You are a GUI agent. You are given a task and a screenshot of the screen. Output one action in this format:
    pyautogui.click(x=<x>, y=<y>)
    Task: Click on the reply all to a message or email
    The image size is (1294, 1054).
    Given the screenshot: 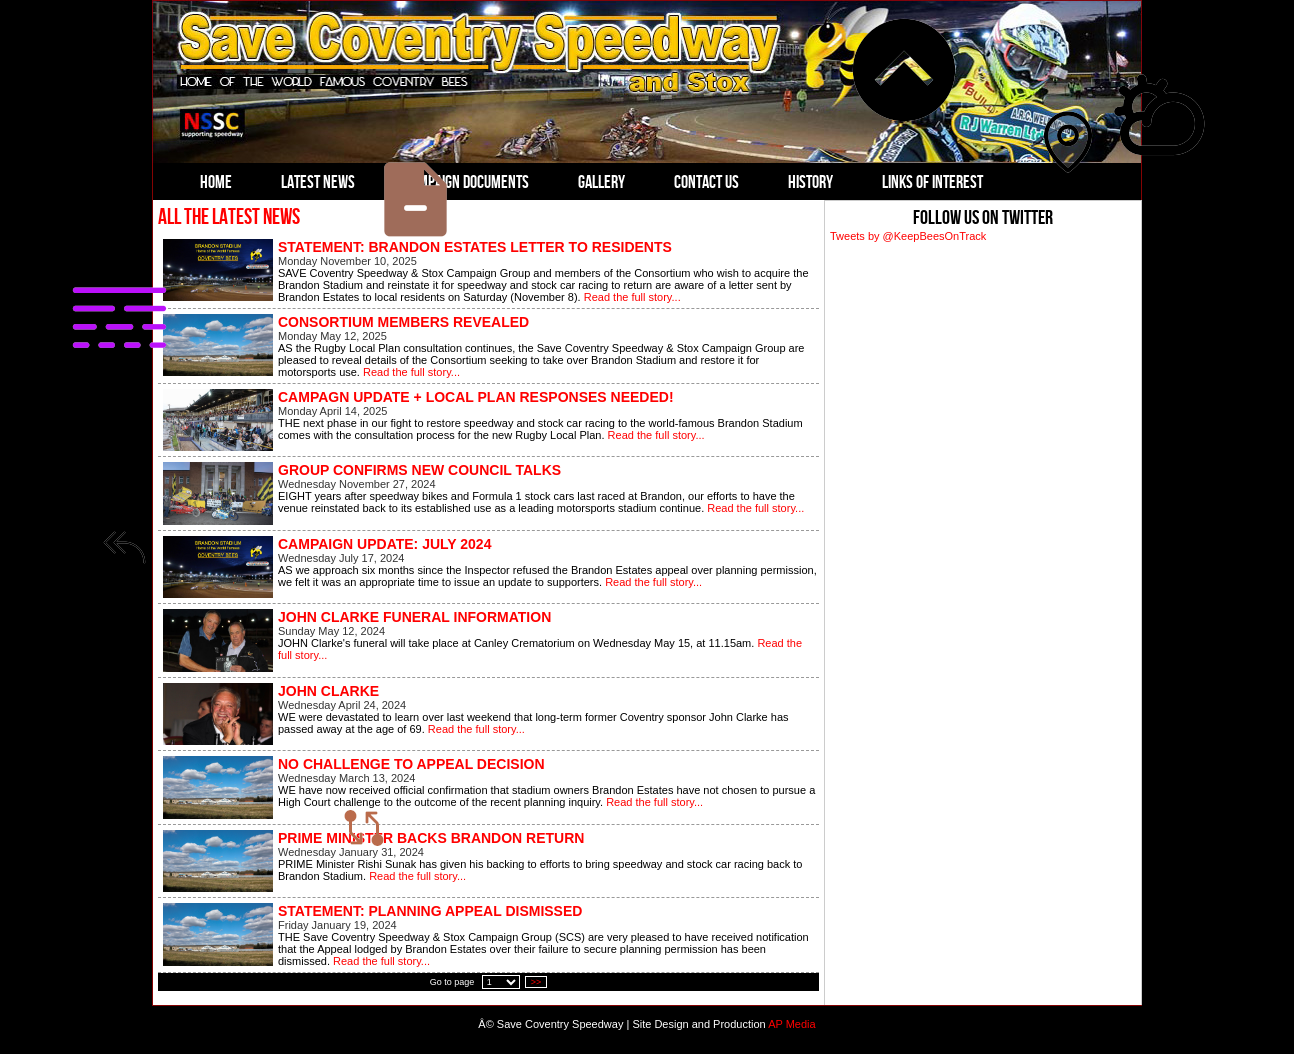 What is the action you would take?
    pyautogui.click(x=124, y=547)
    